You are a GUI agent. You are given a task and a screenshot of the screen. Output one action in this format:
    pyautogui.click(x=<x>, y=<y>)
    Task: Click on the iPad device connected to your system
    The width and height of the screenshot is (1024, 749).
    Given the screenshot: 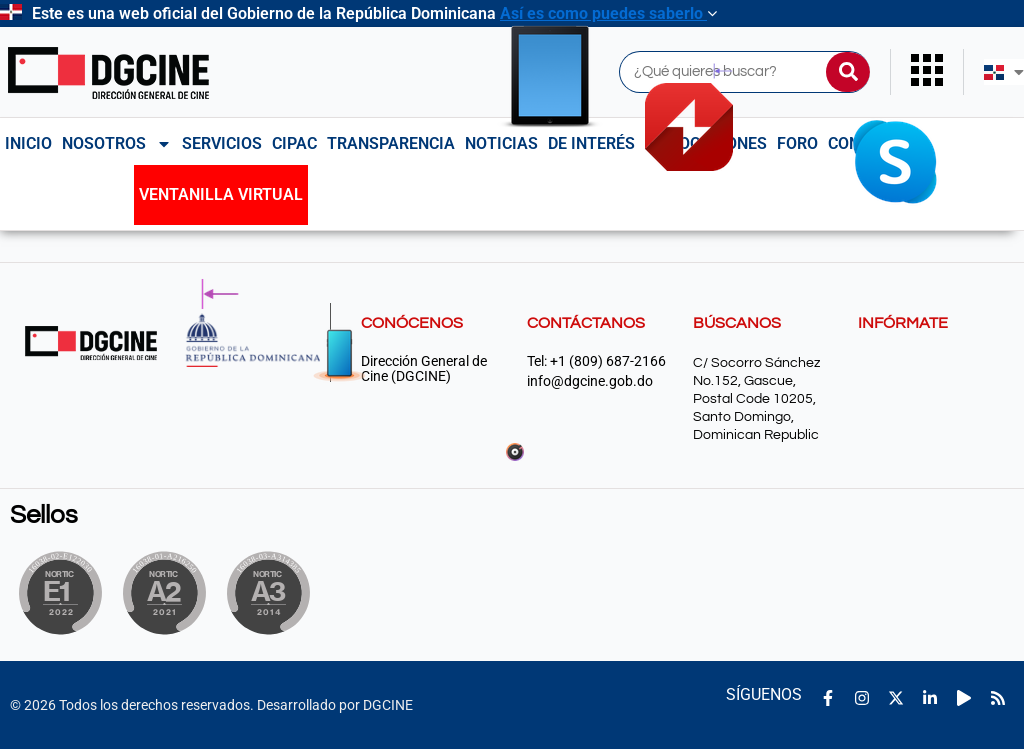 What is the action you would take?
    pyautogui.click(x=550, y=75)
    